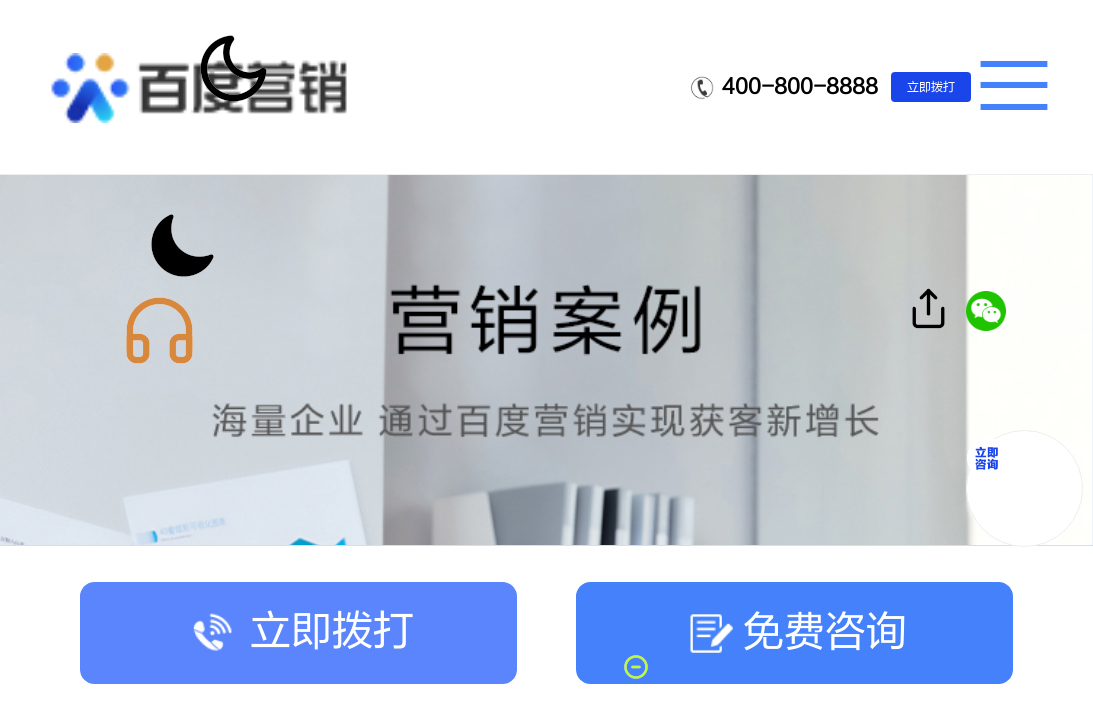  I want to click on share content to another app or platform, so click(928, 308).